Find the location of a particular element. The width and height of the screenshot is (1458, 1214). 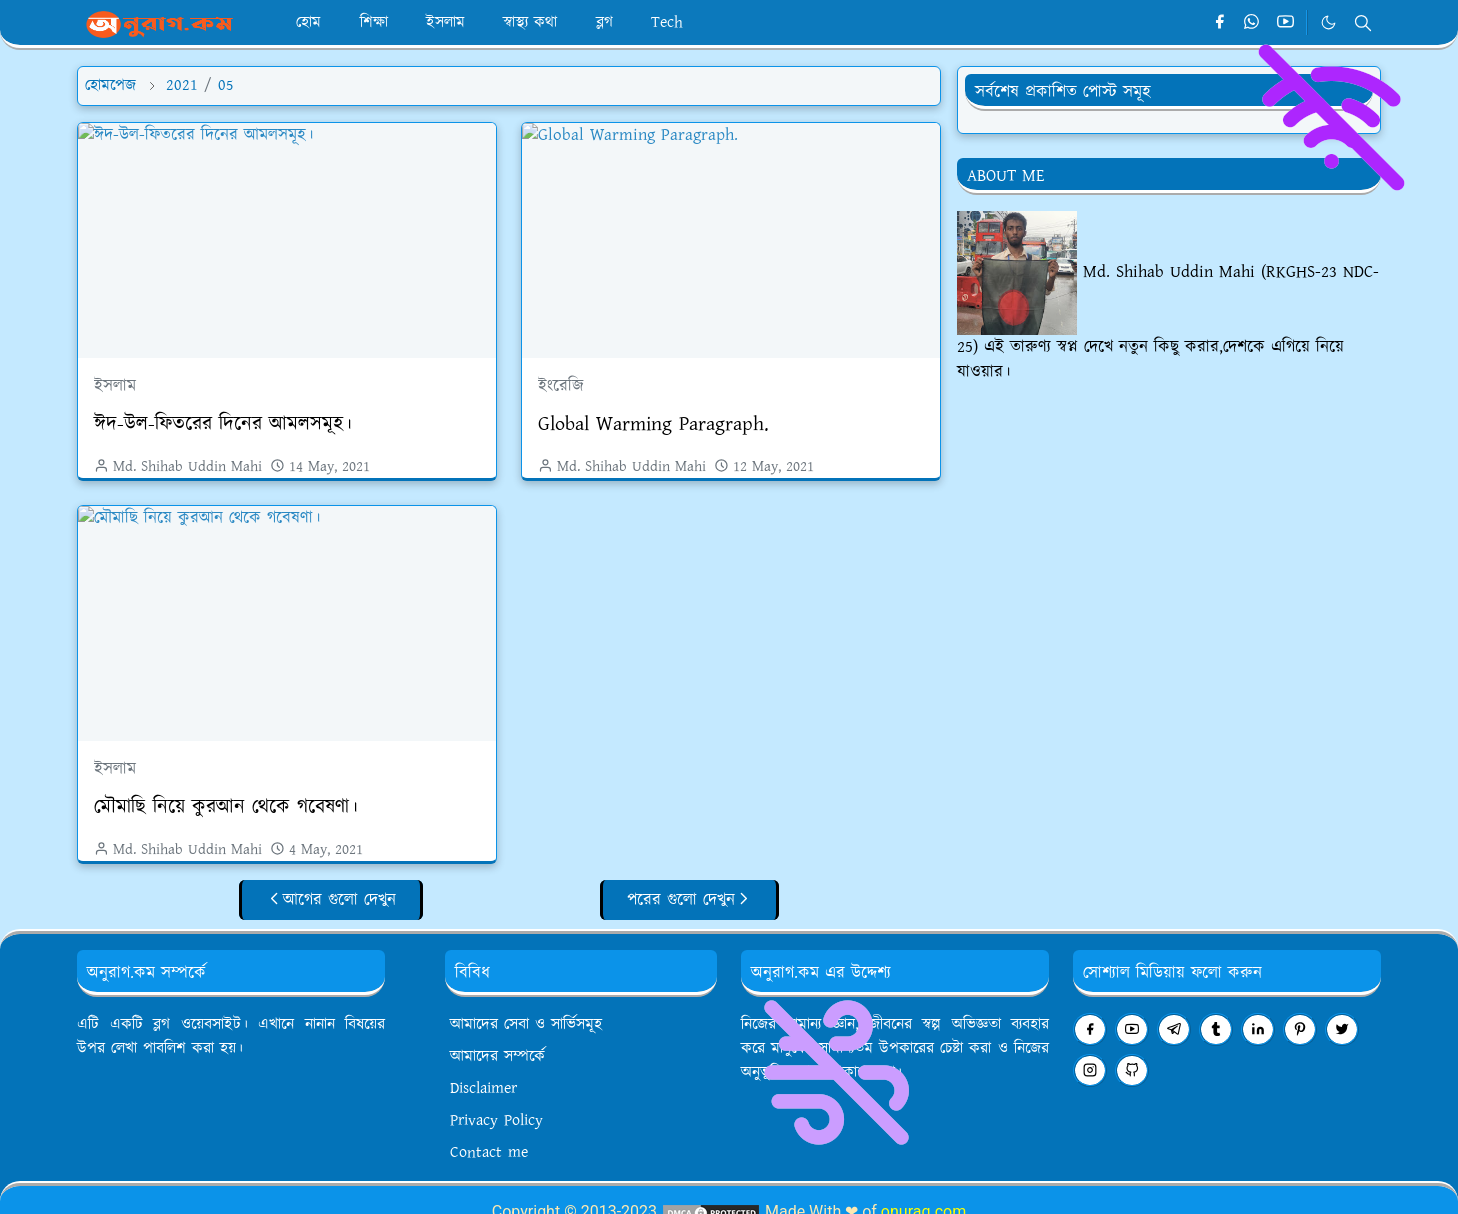

indicates wifi is disabled or unavailable is located at coordinates (1331, 117).